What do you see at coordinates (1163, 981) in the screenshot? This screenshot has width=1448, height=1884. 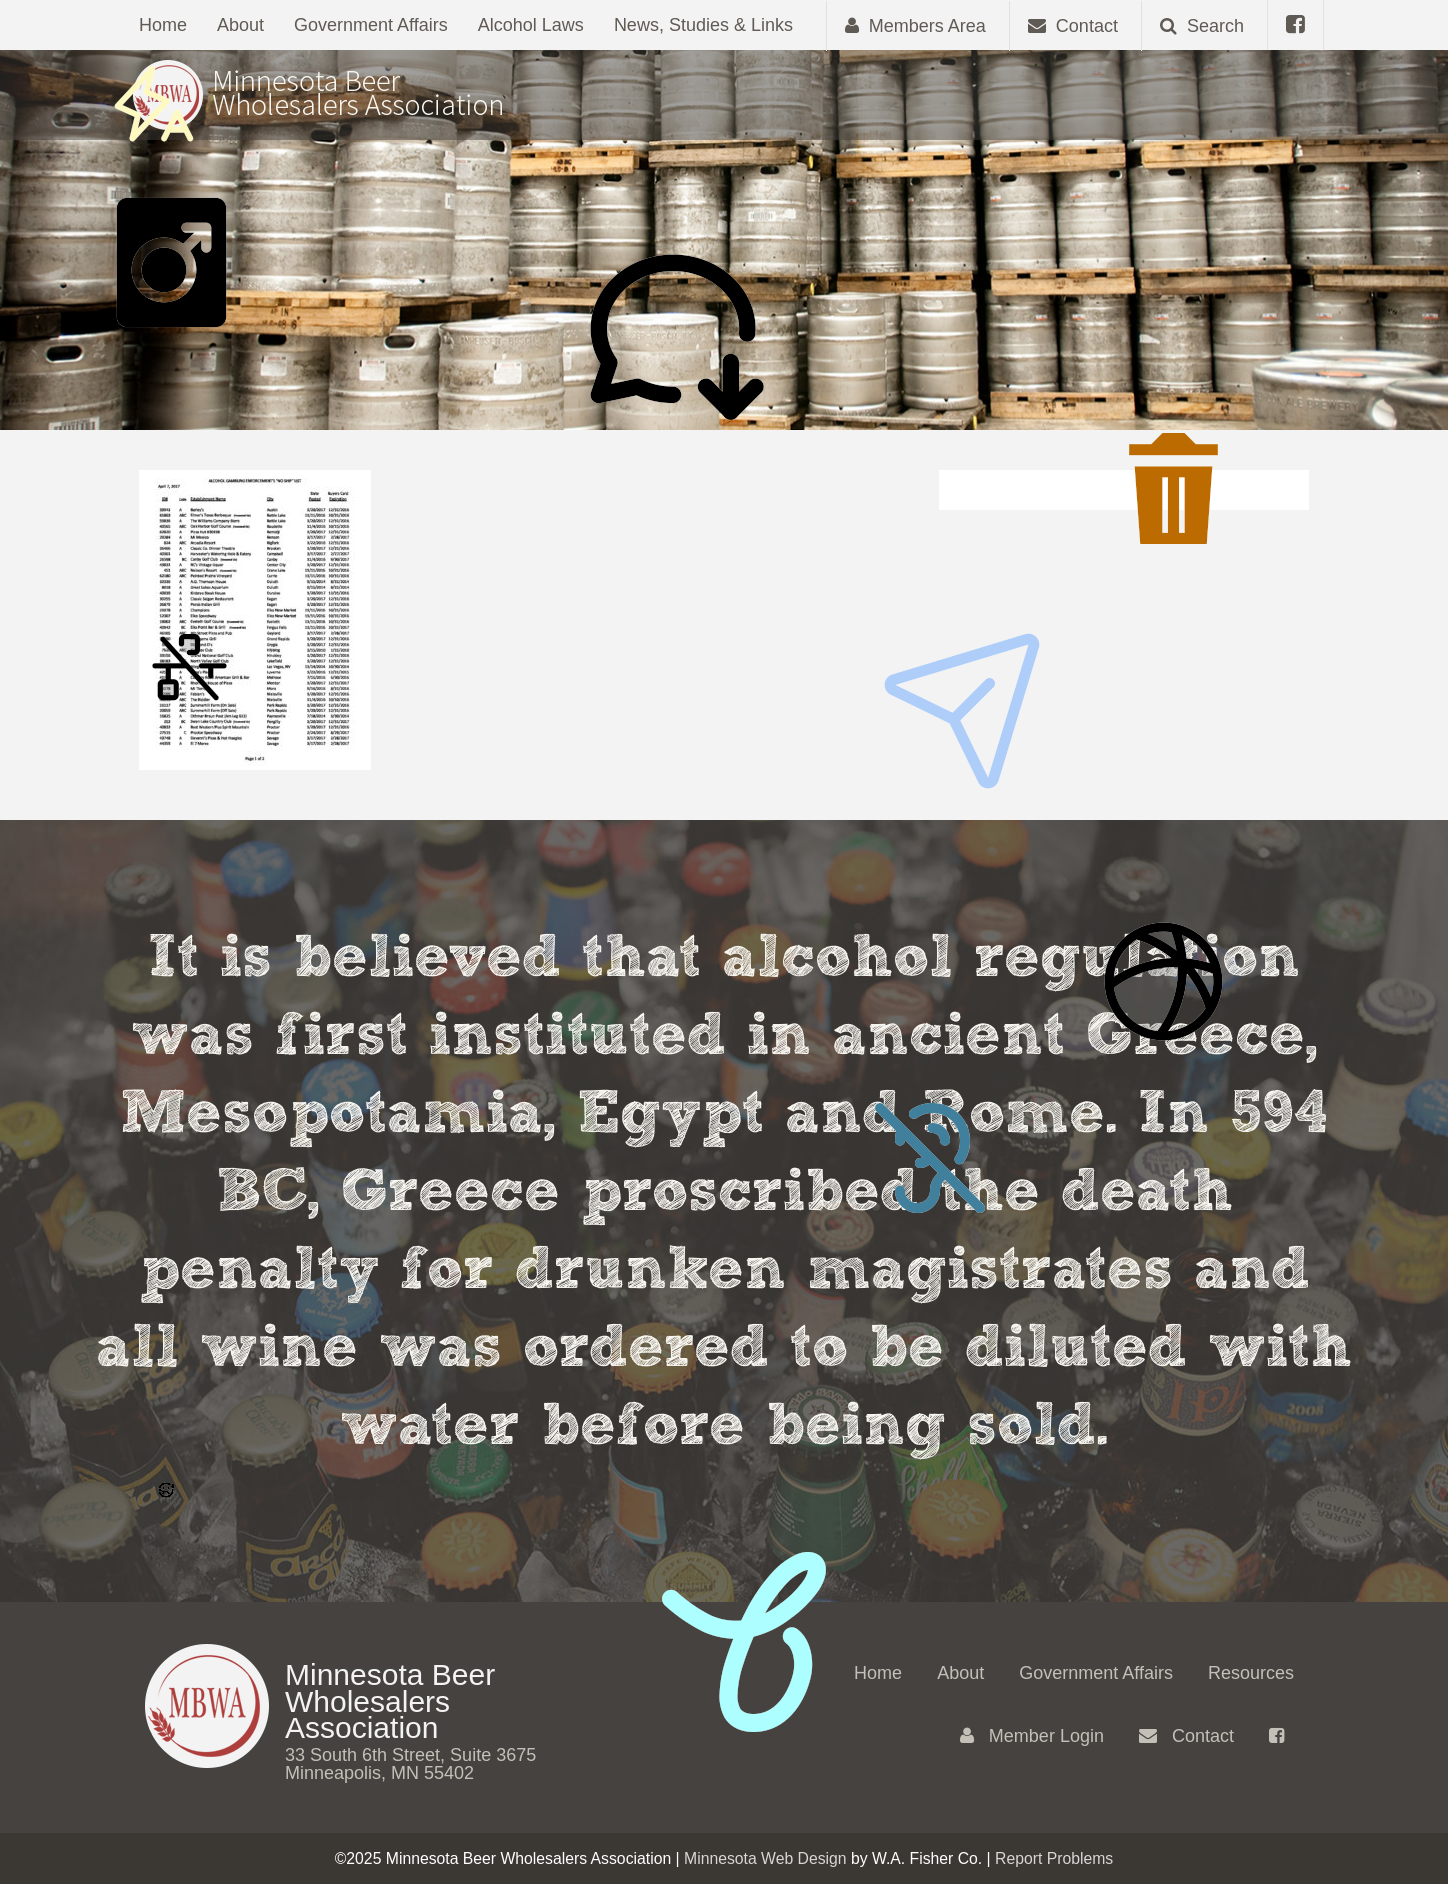 I see `access games or entertainment section` at bounding box center [1163, 981].